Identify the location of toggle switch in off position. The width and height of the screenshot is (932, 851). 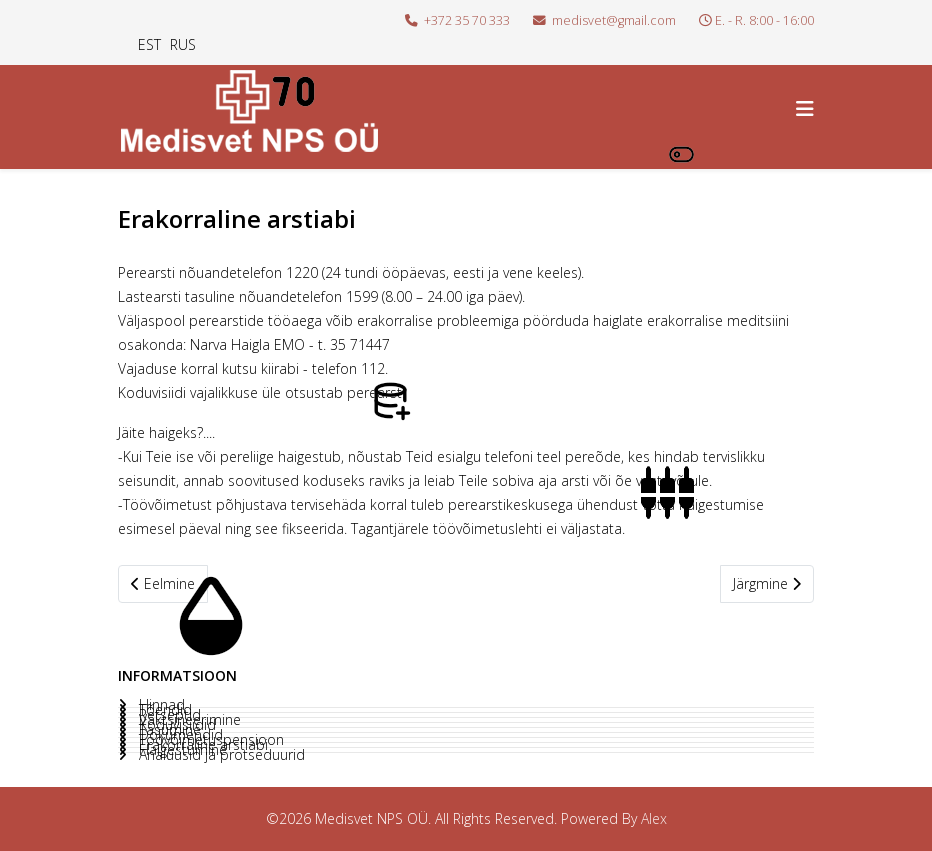
(681, 154).